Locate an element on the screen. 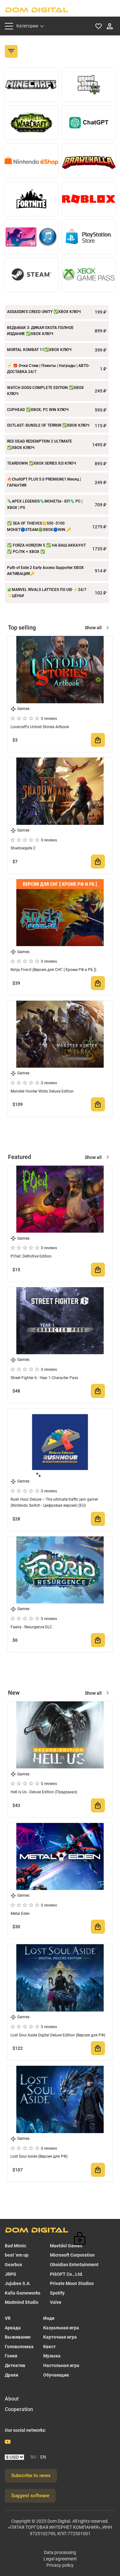 The image size is (120, 2576). access security or password settings is located at coordinates (80, 2239).